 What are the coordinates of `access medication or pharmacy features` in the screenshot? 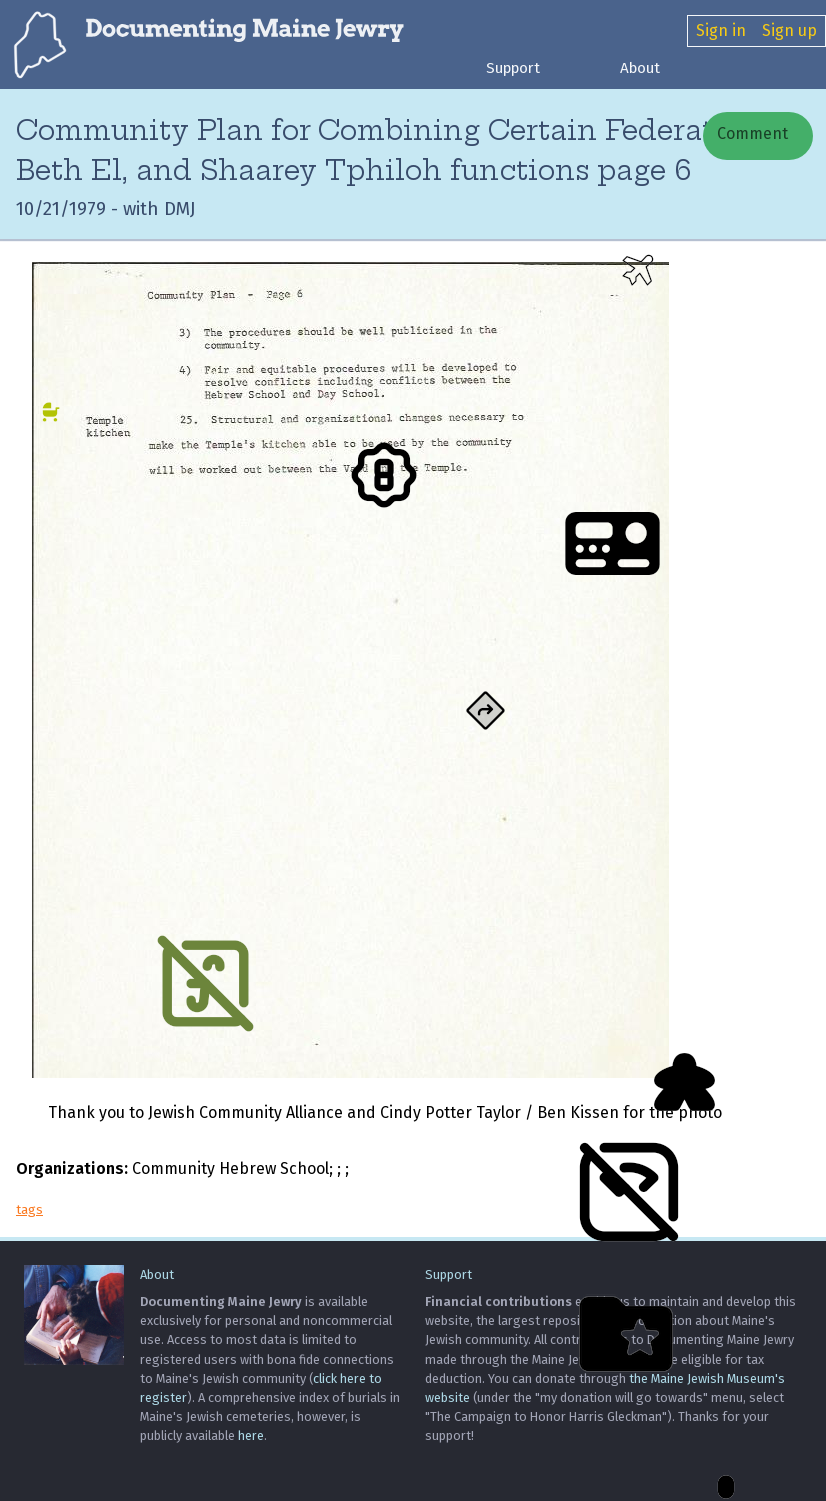 It's located at (726, 1487).